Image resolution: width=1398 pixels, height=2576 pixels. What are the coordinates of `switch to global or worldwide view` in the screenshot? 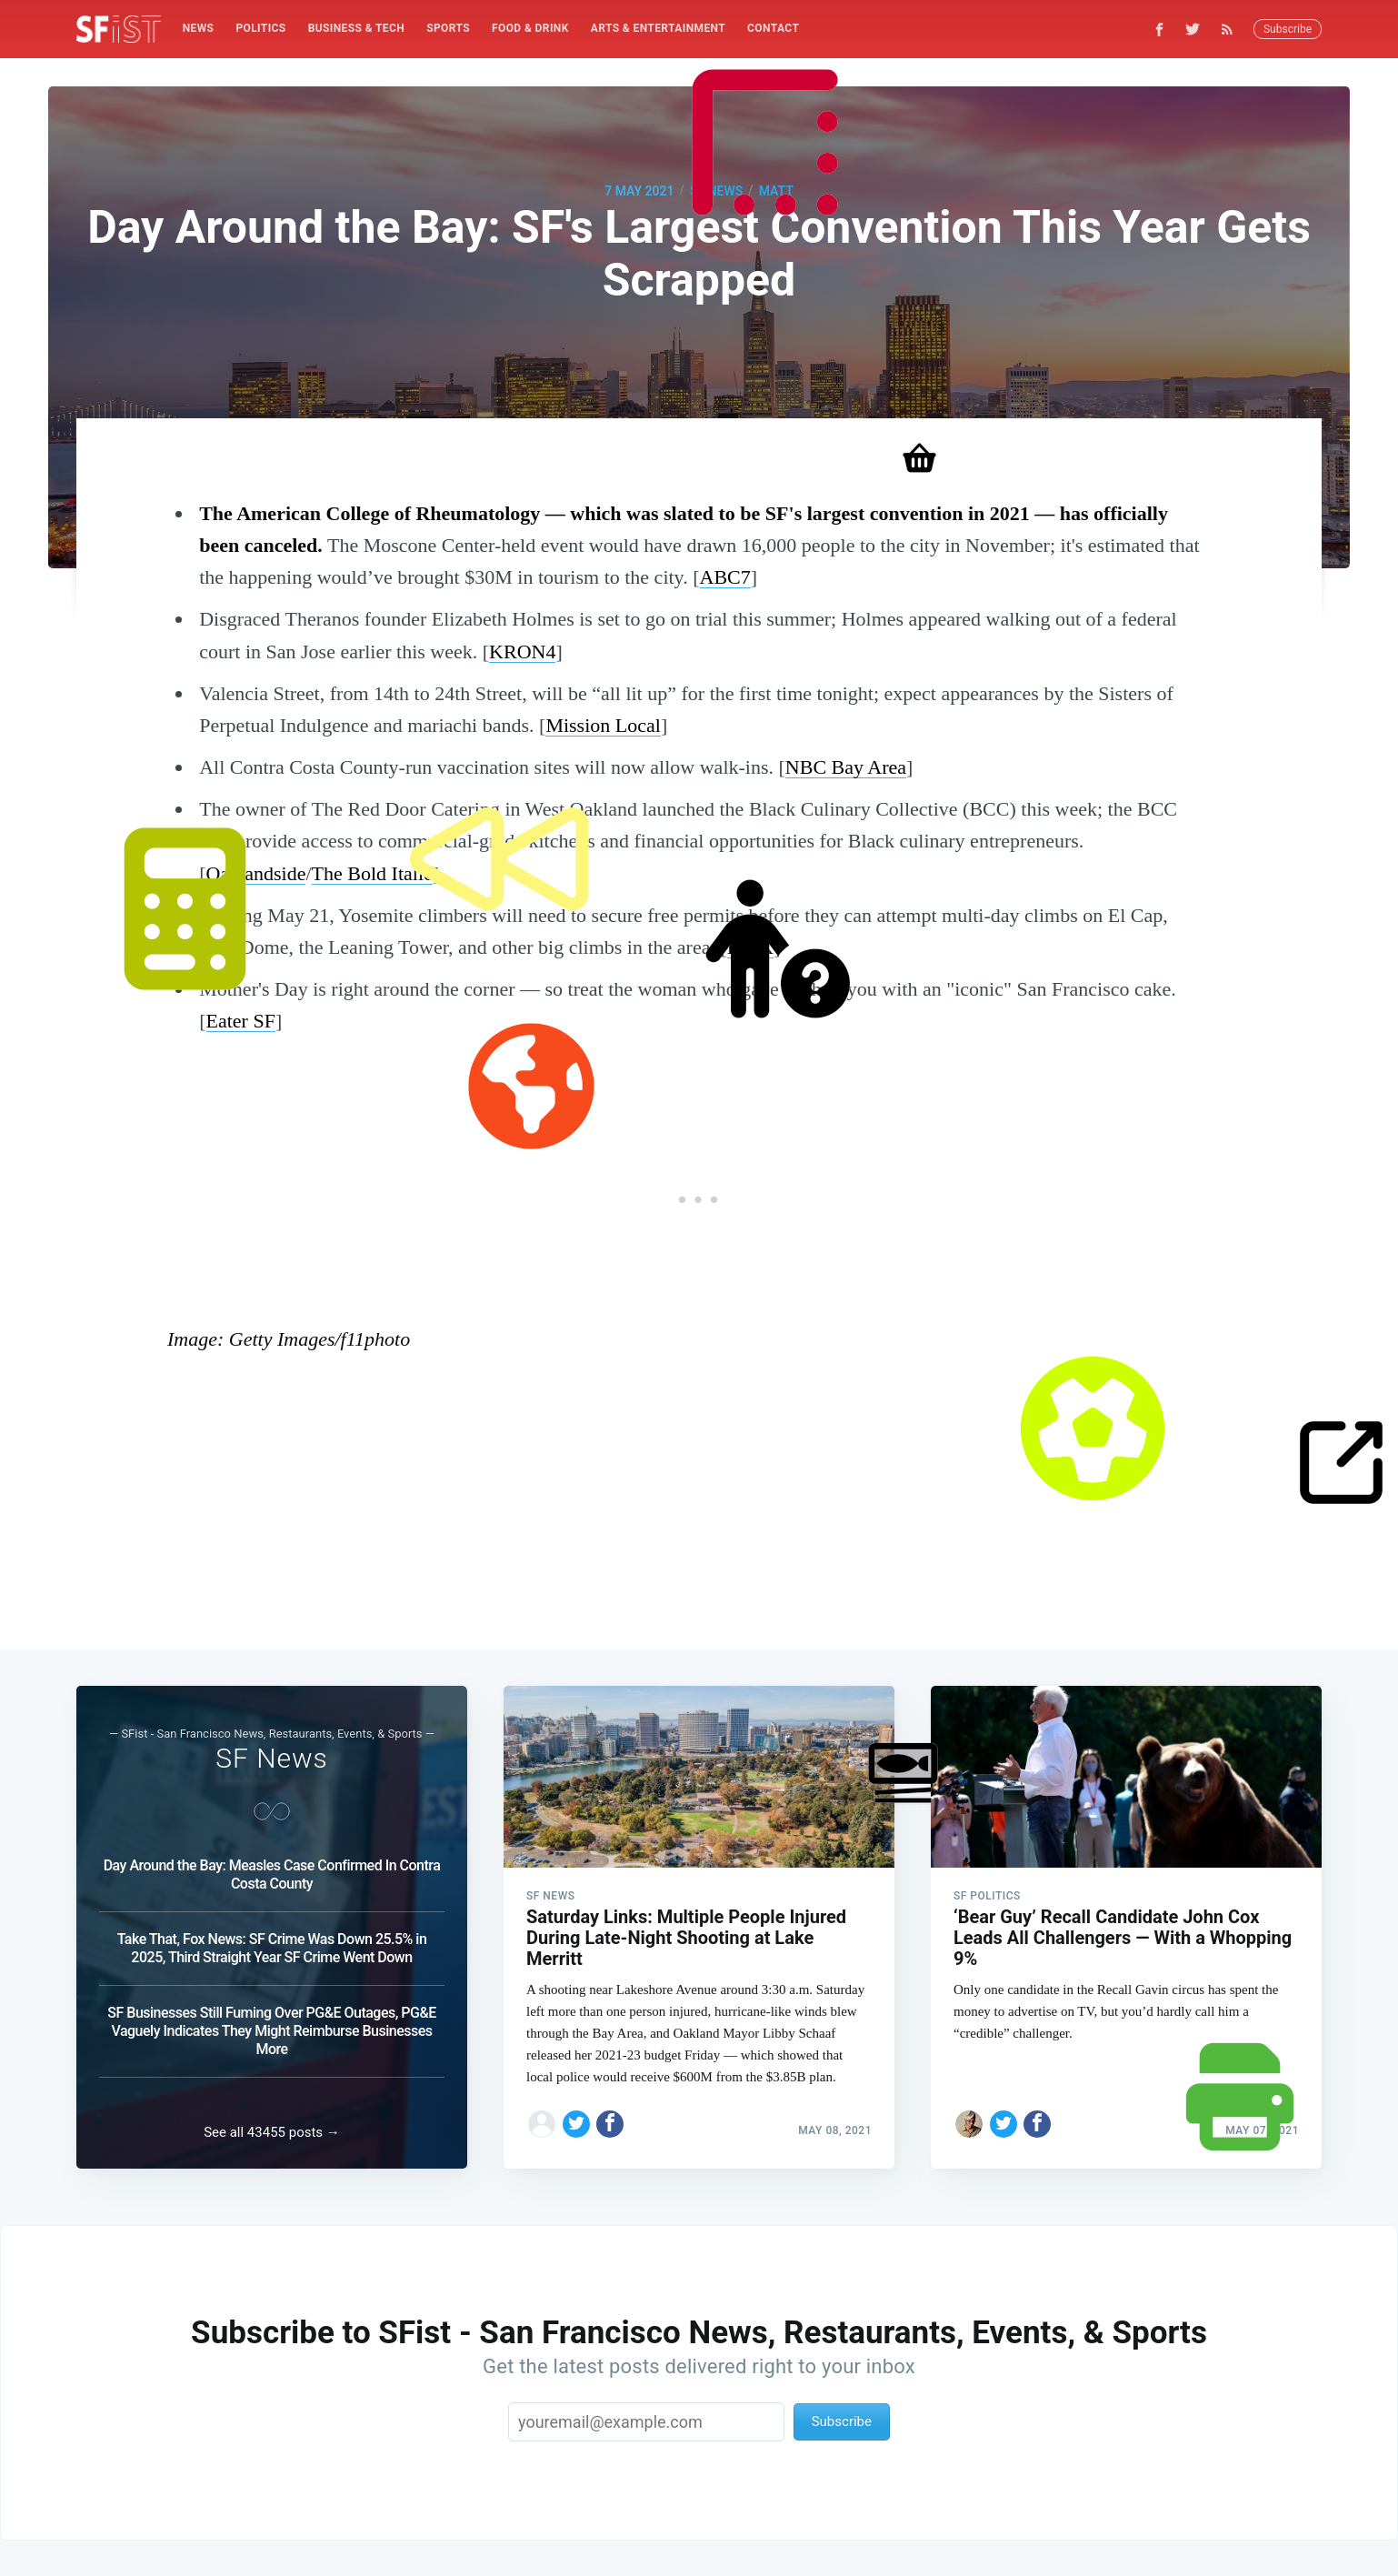 It's located at (531, 1086).